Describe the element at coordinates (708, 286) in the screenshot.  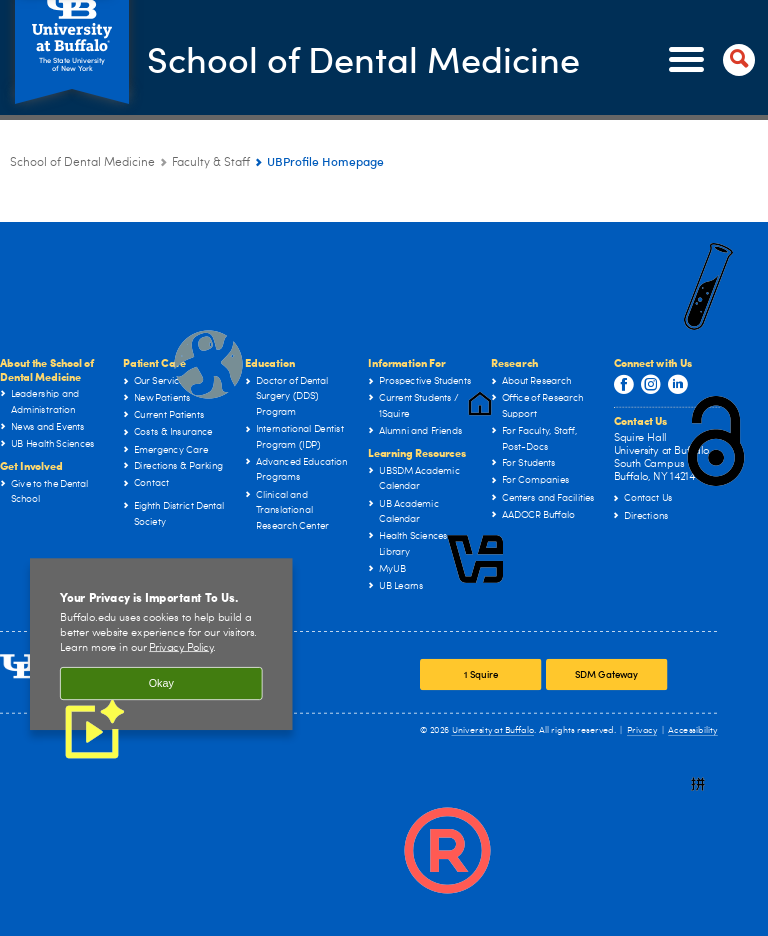
I see `jekyll static site generator logo` at that location.